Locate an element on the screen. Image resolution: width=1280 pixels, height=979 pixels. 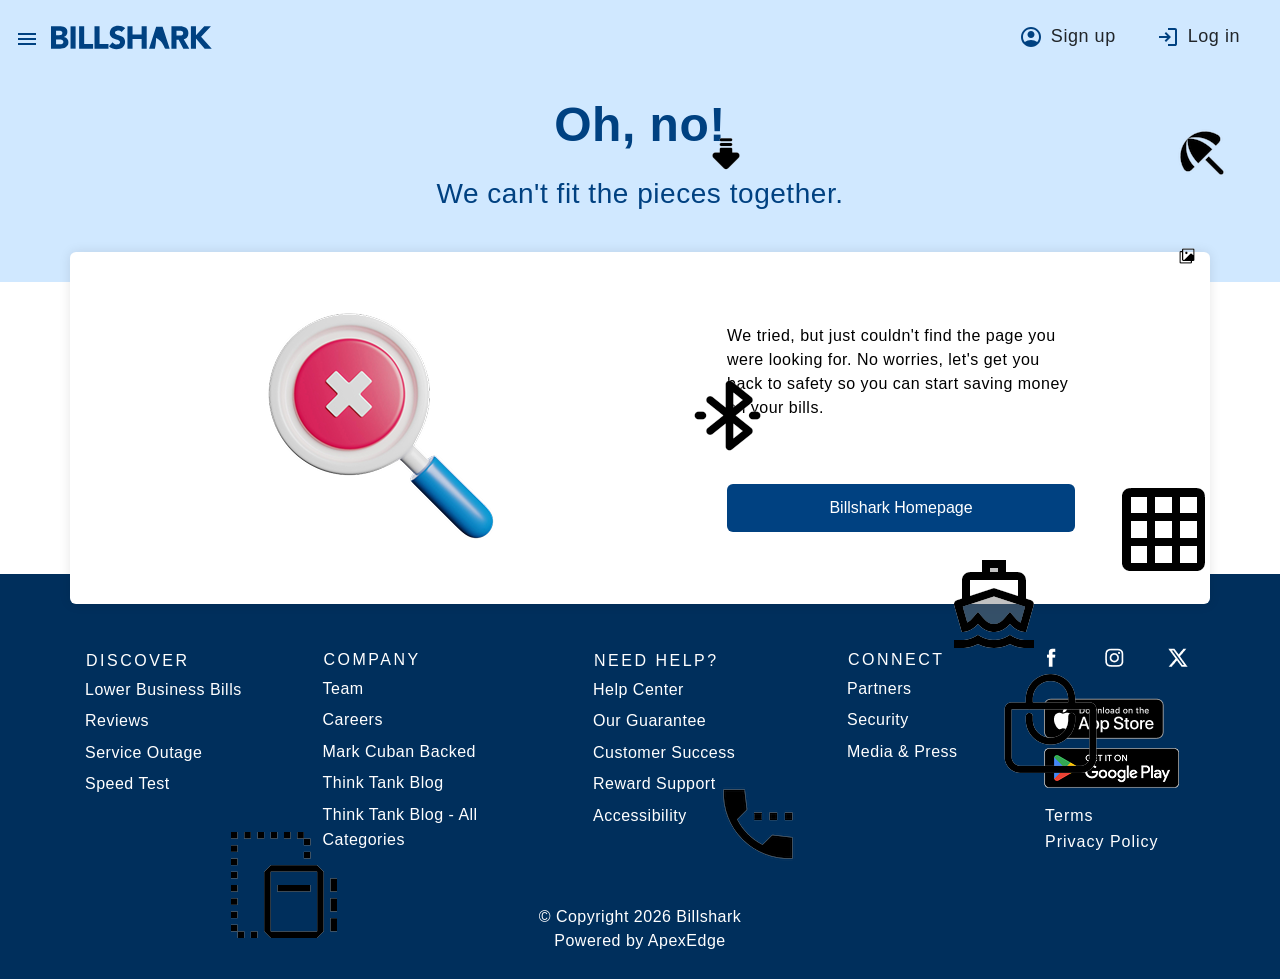
toggle grid view display is located at coordinates (1163, 529).